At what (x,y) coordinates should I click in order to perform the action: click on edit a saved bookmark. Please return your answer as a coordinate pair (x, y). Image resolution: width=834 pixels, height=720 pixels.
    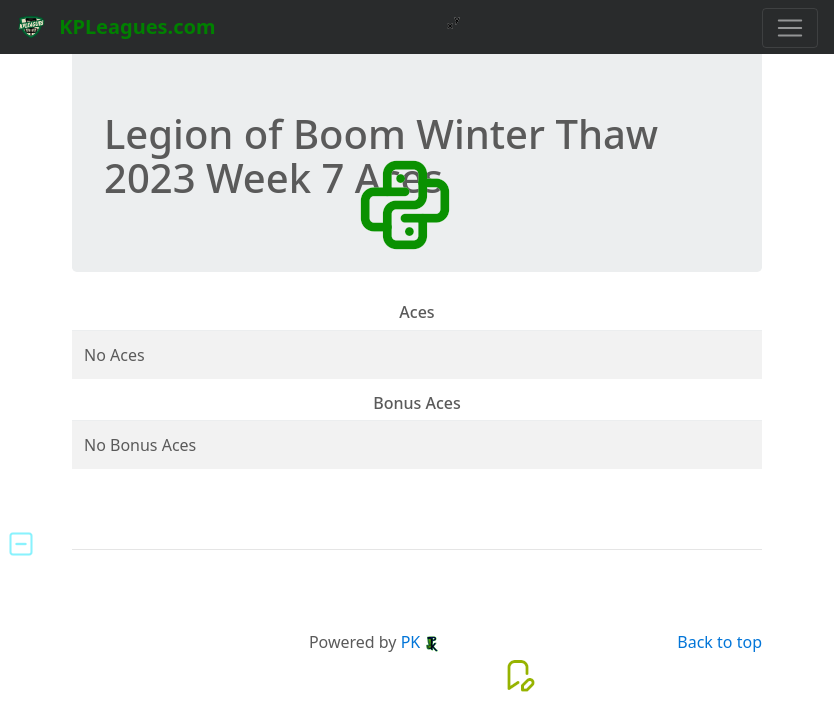
    Looking at the image, I should click on (518, 675).